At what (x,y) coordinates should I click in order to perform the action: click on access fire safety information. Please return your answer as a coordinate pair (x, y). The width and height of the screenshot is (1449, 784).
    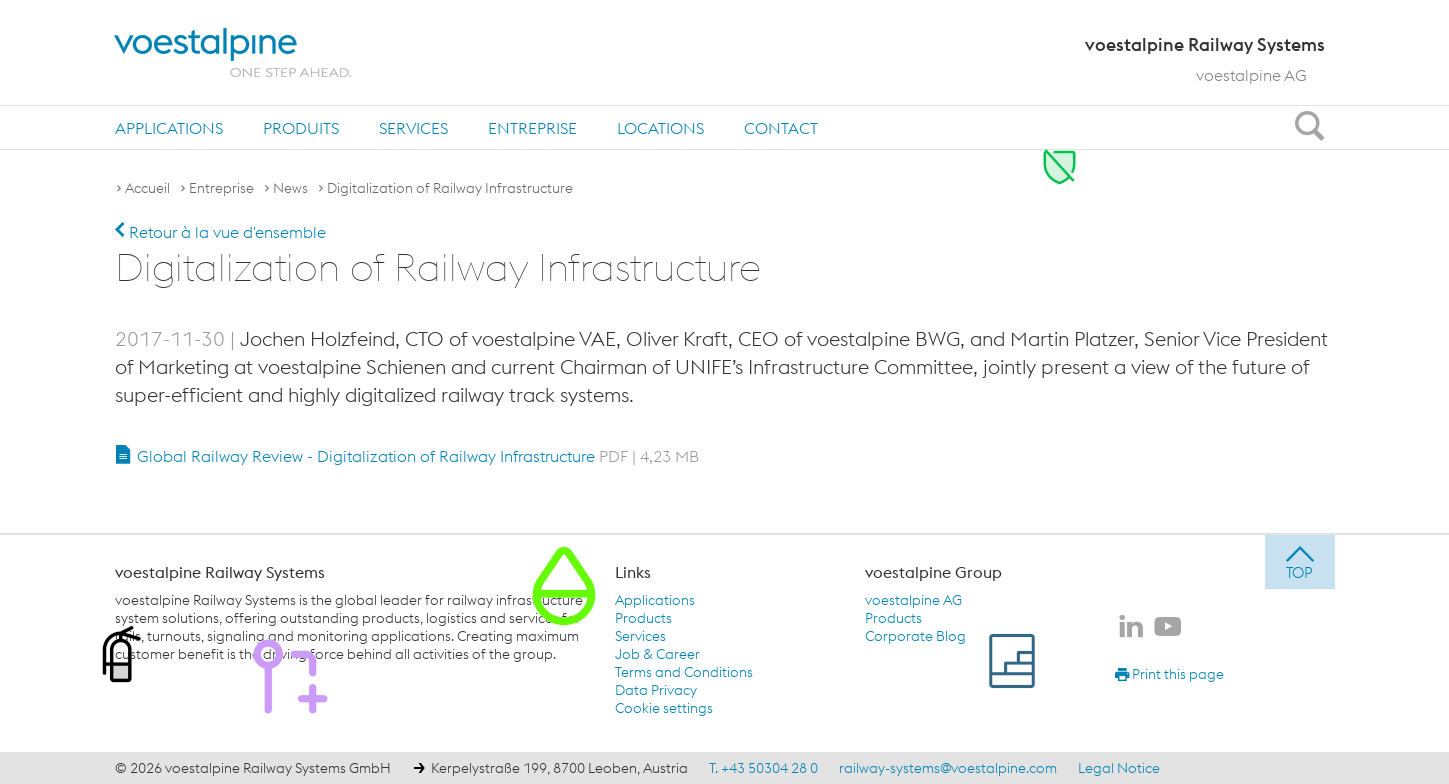
    Looking at the image, I should click on (119, 655).